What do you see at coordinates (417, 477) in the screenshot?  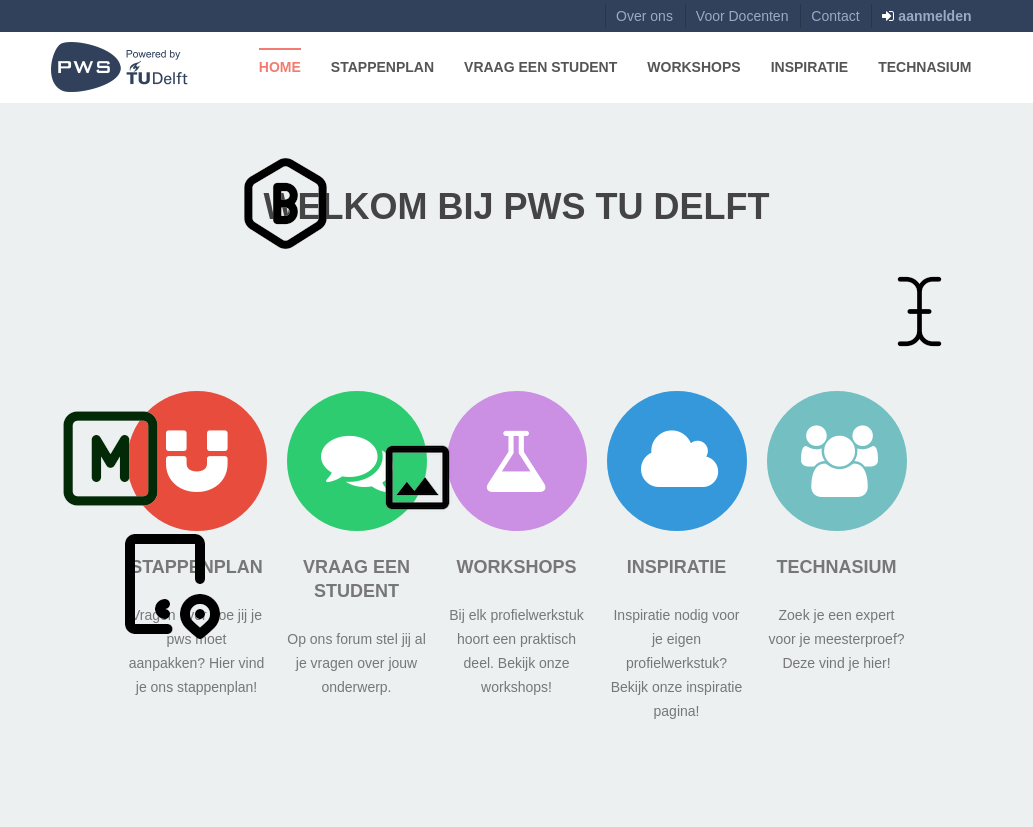 I see `insert an image into your document` at bounding box center [417, 477].